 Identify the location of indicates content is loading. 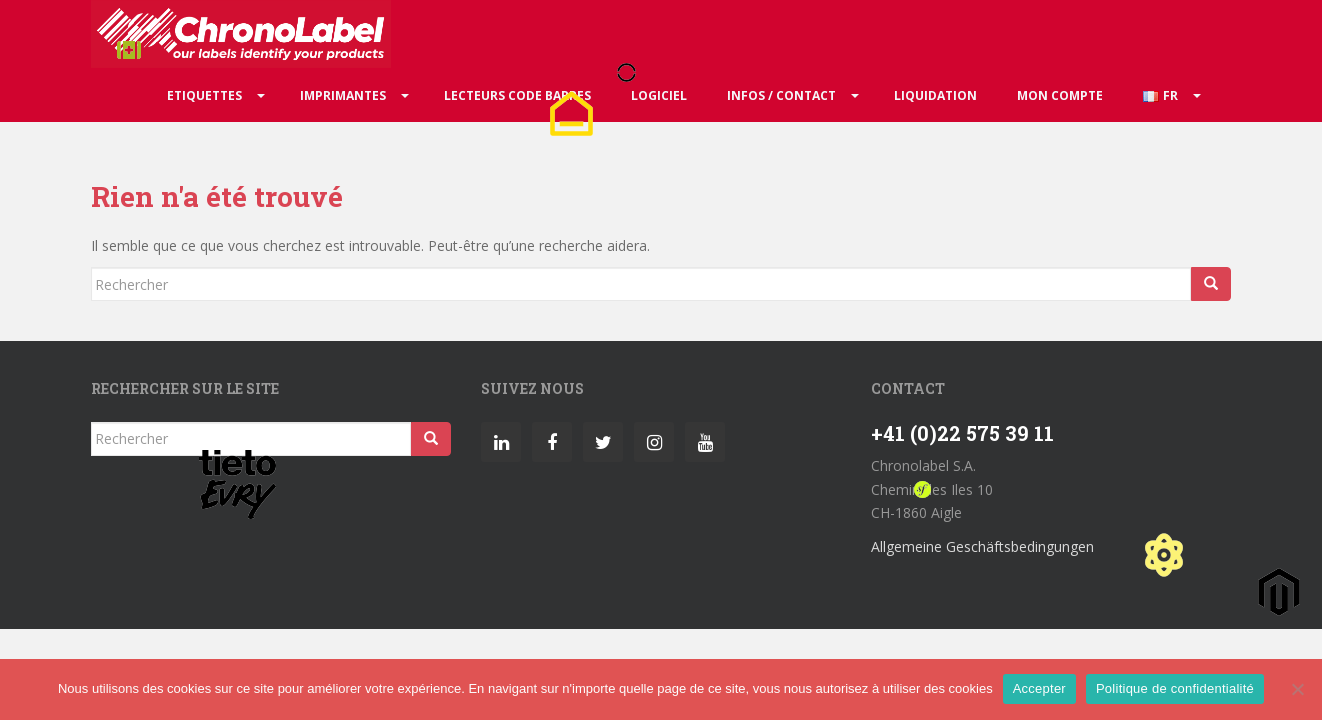
(626, 72).